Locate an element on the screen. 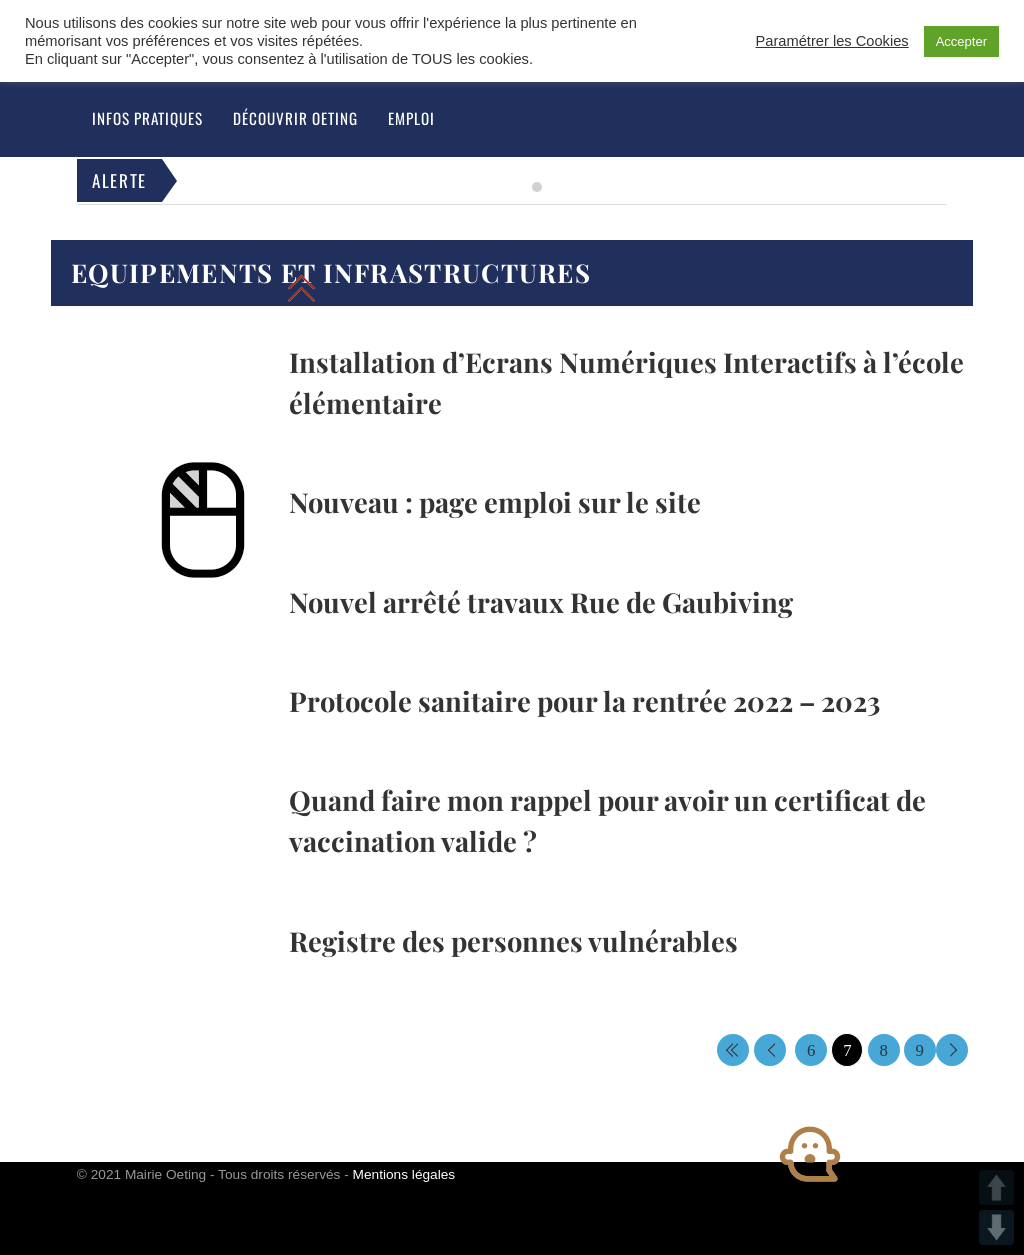 Image resolution: width=1024 pixels, height=1255 pixels. scroll to top of page is located at coordinates (301, 289).